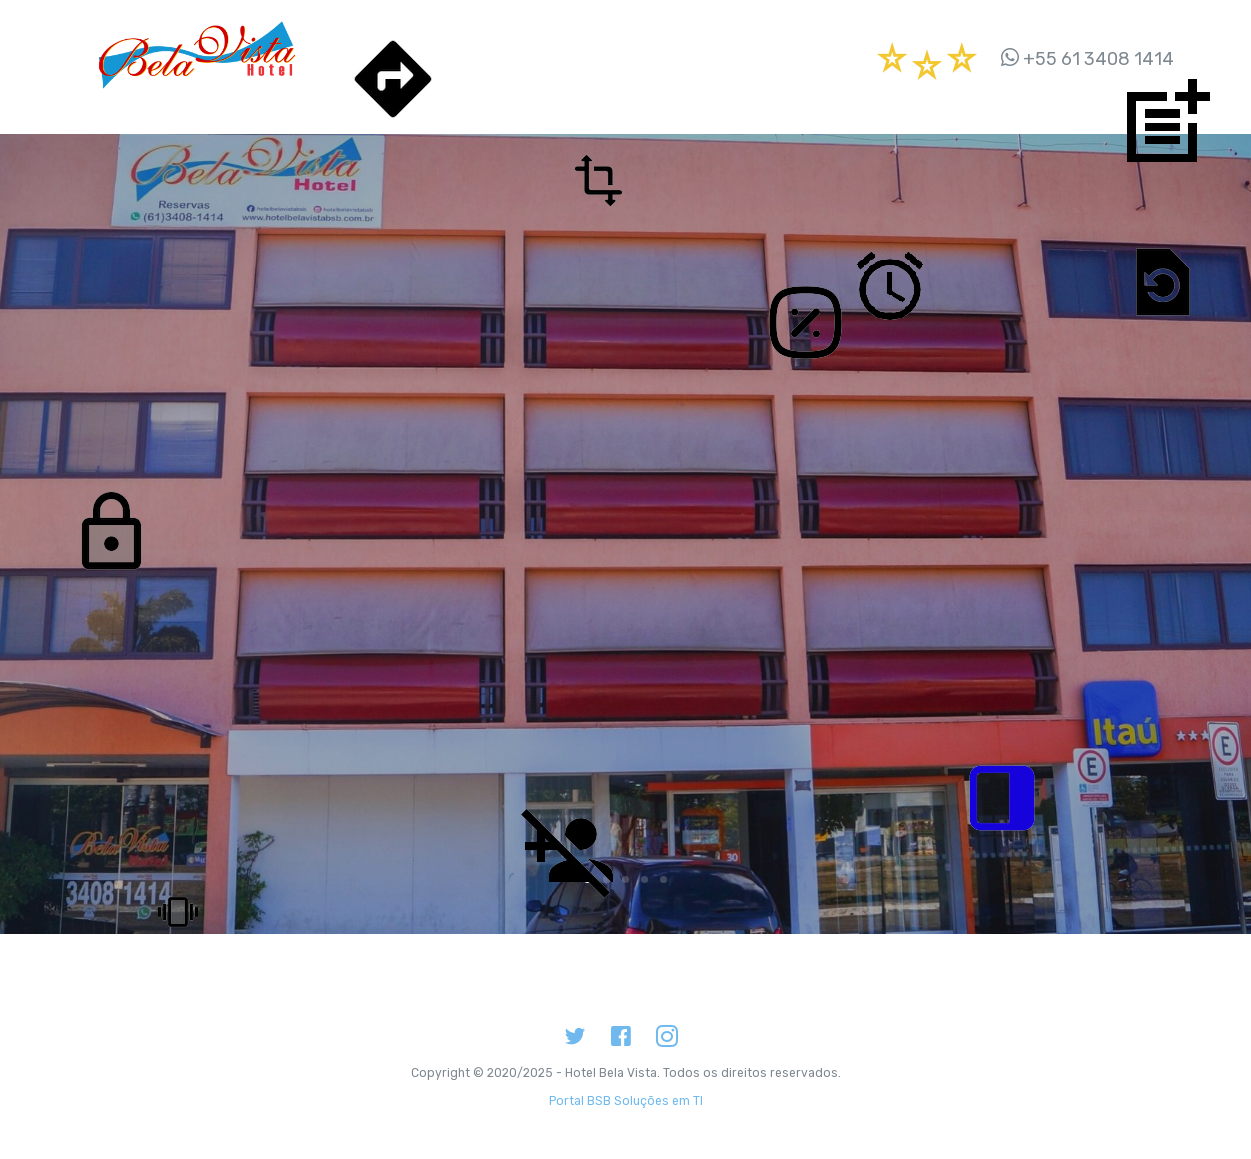 This screenshot has width=1251, height=1159. Describe the element at coordinates (393, 79) in the screenshot. I see `get directions to a destination` at that location.